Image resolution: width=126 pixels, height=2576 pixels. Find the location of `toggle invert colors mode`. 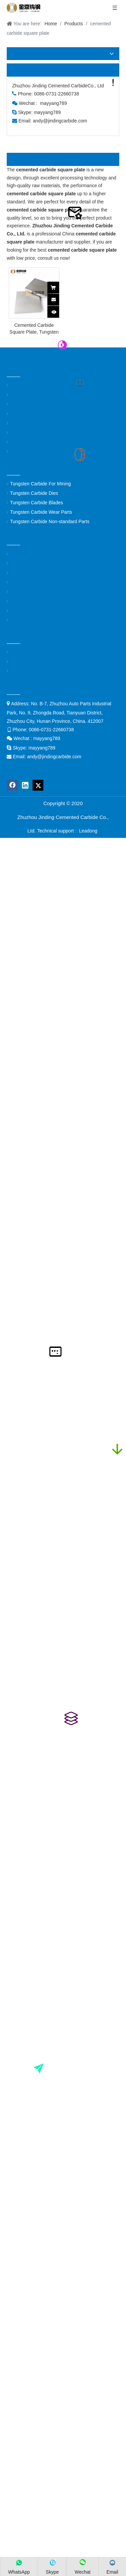

toggle invert colors mode is located at coordinates (62, 345).